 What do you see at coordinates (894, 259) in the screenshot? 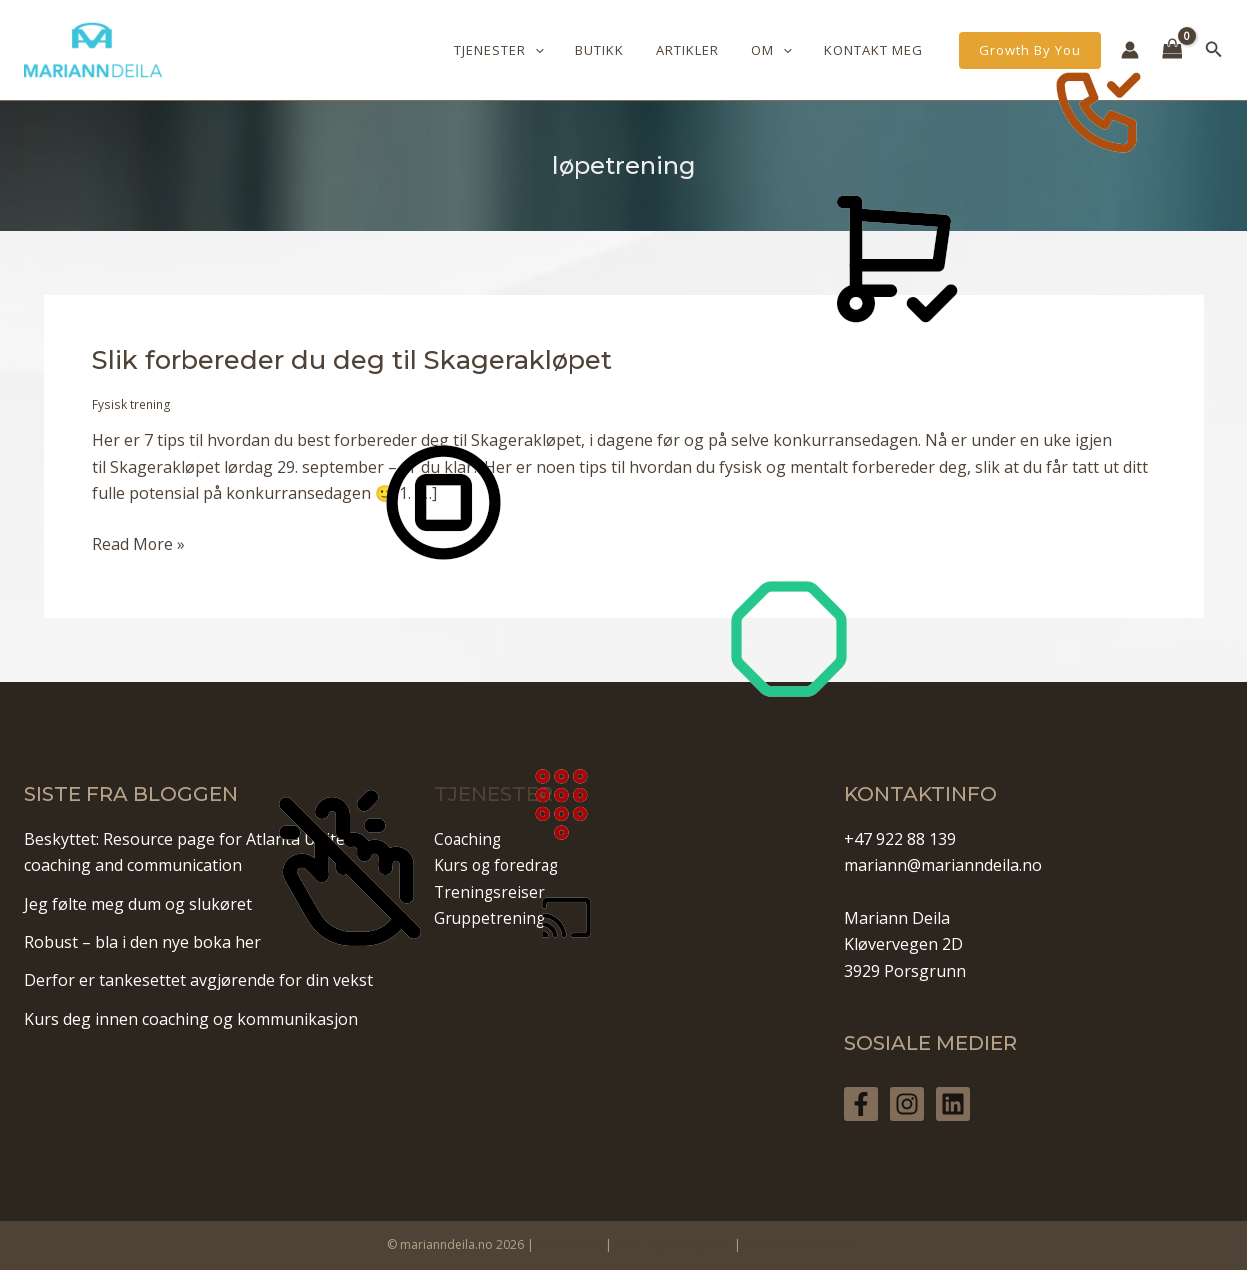
I see `item successfully added to cart` at bounding box center [894, 259].